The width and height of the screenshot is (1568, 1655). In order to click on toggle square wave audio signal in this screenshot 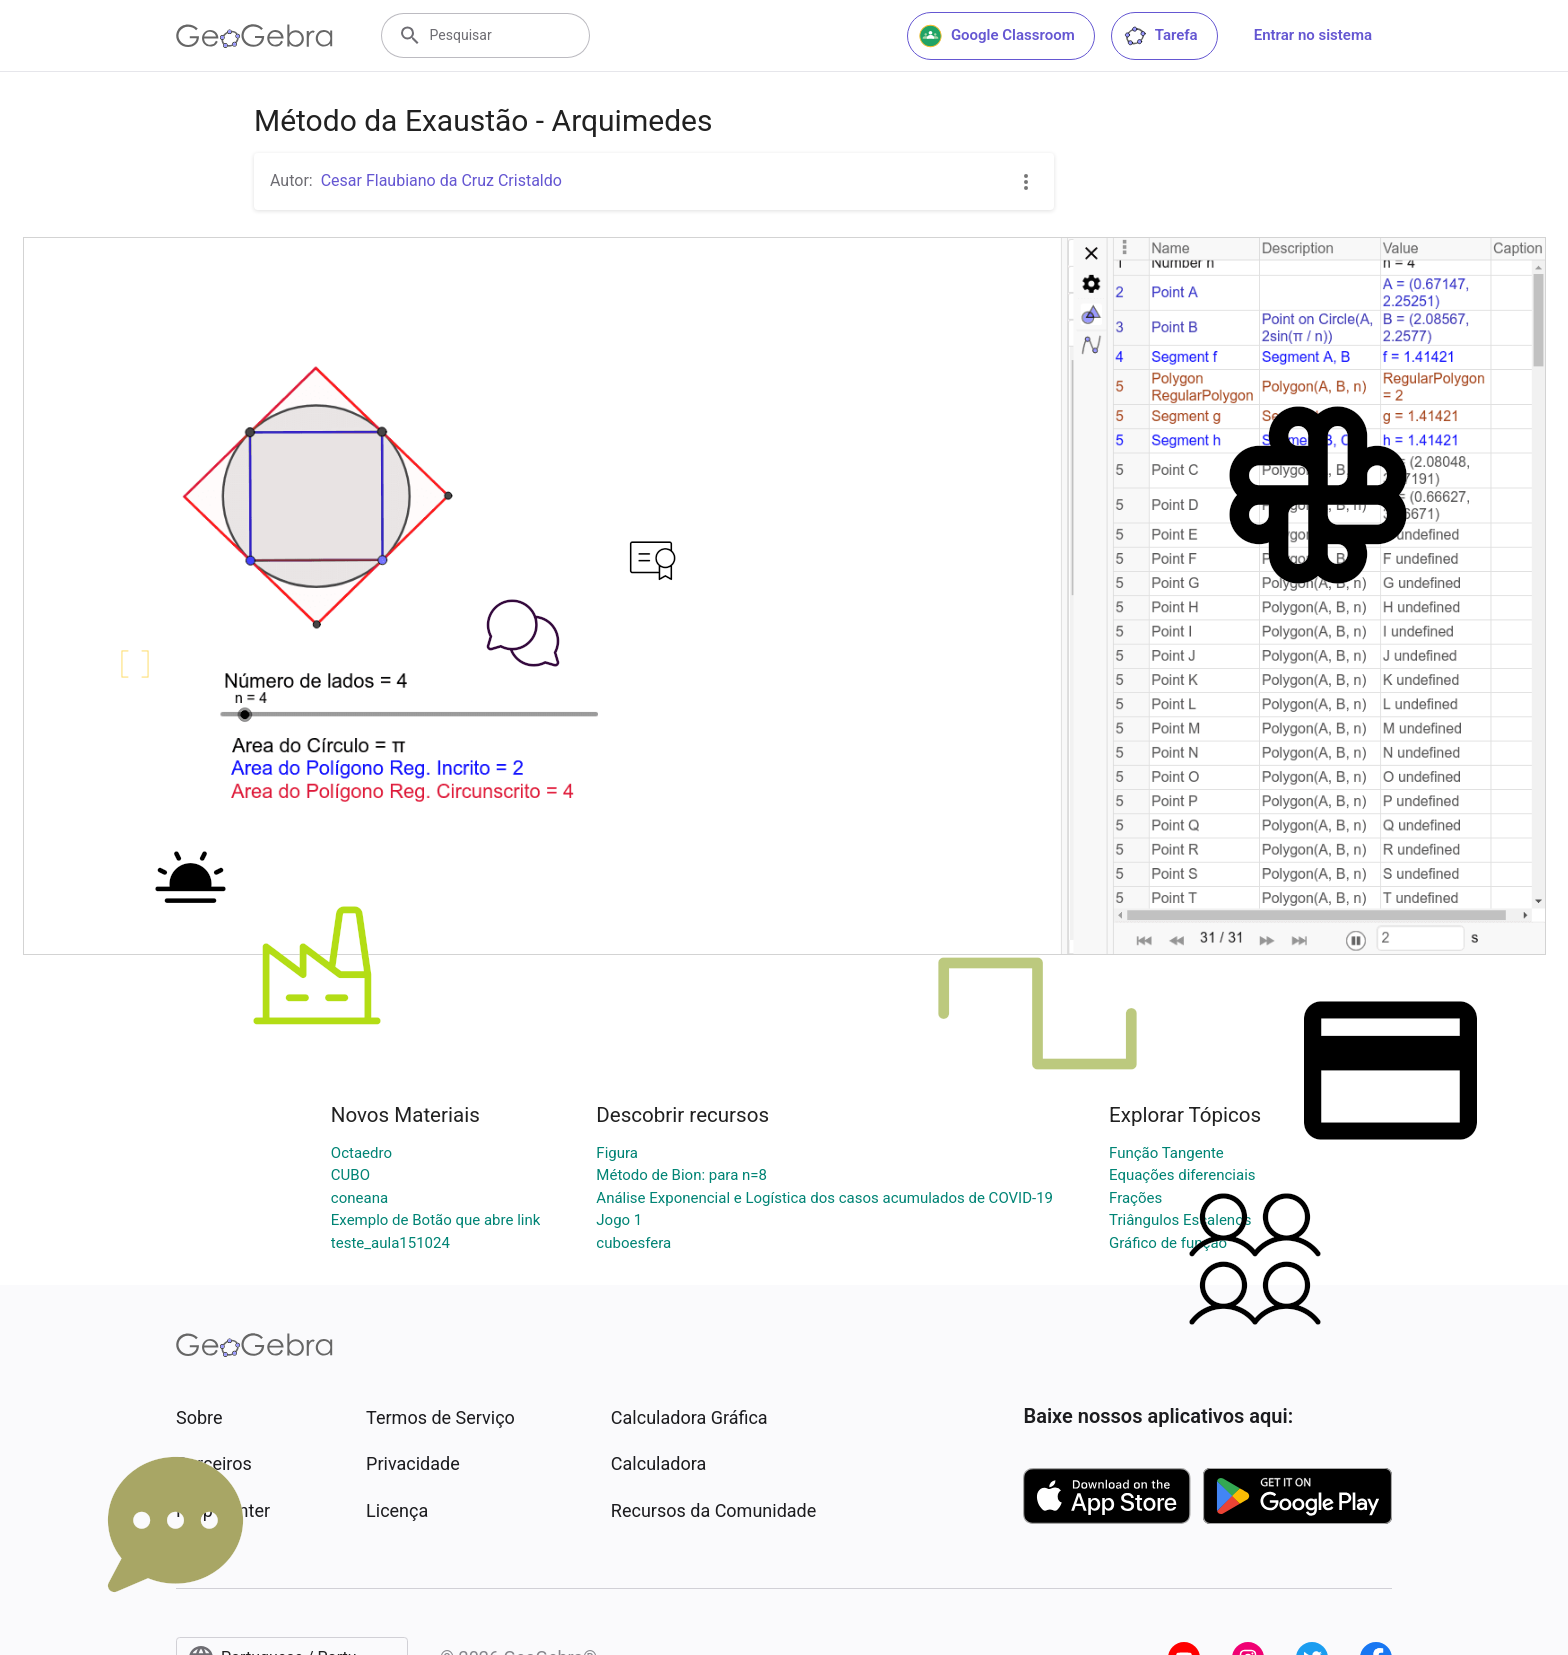, I will do `click(1037, 1013)`.